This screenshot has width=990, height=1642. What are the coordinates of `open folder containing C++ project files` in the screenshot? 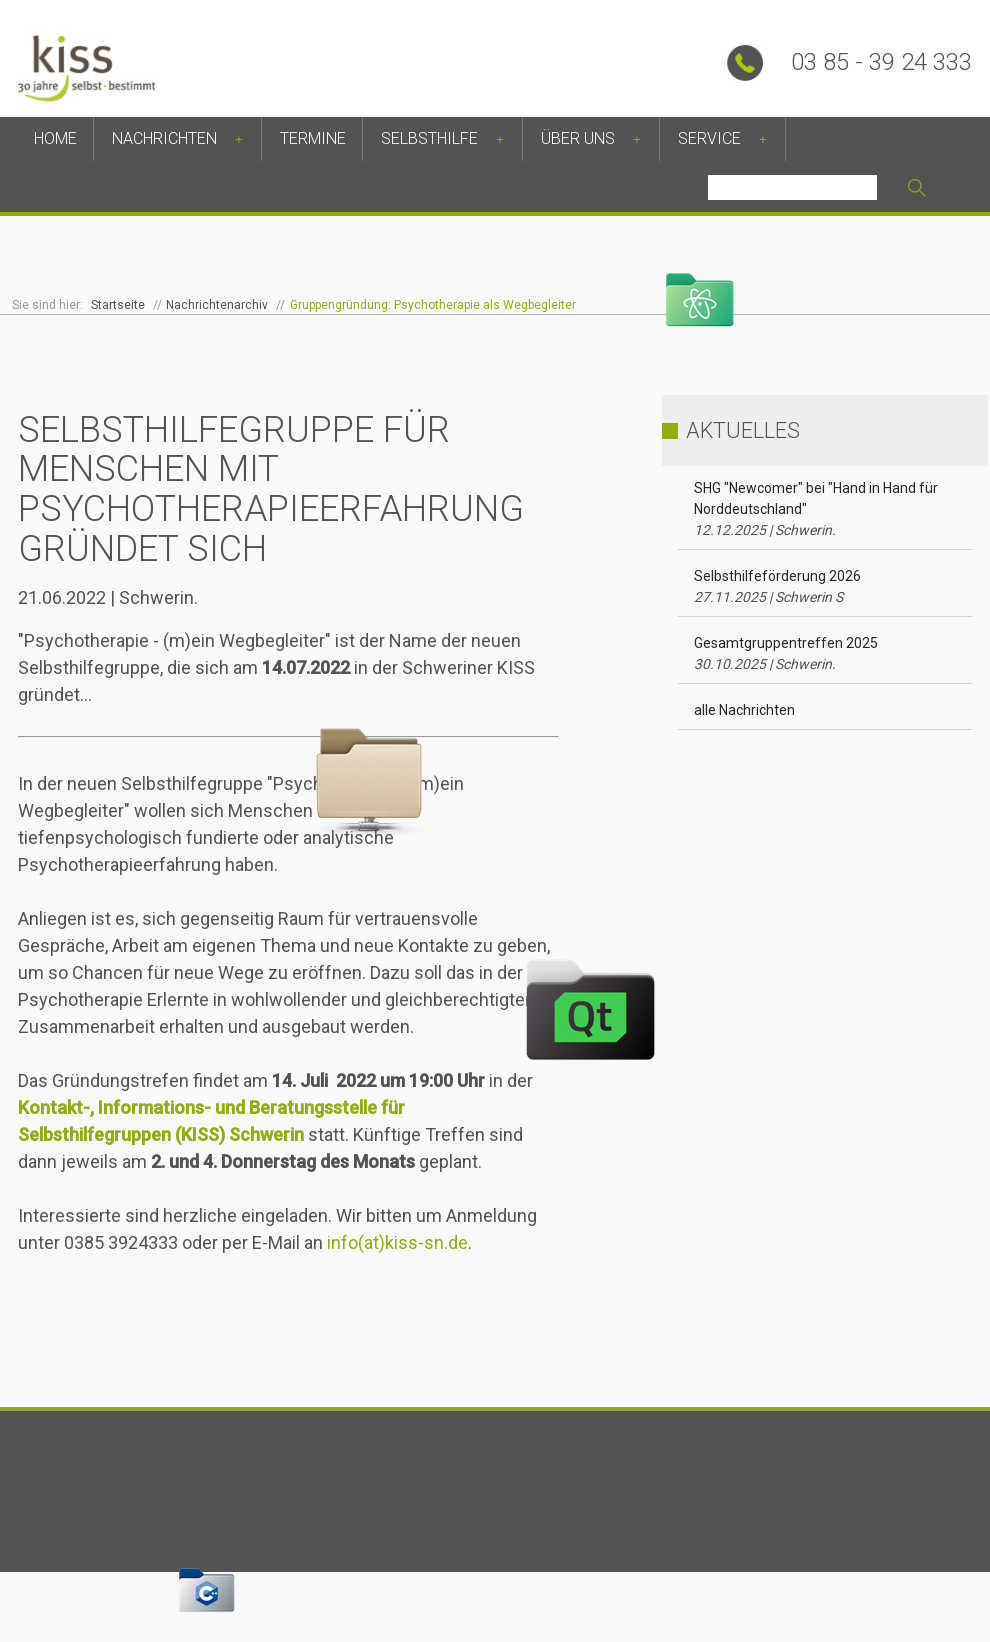 It's located at (206, 1591).